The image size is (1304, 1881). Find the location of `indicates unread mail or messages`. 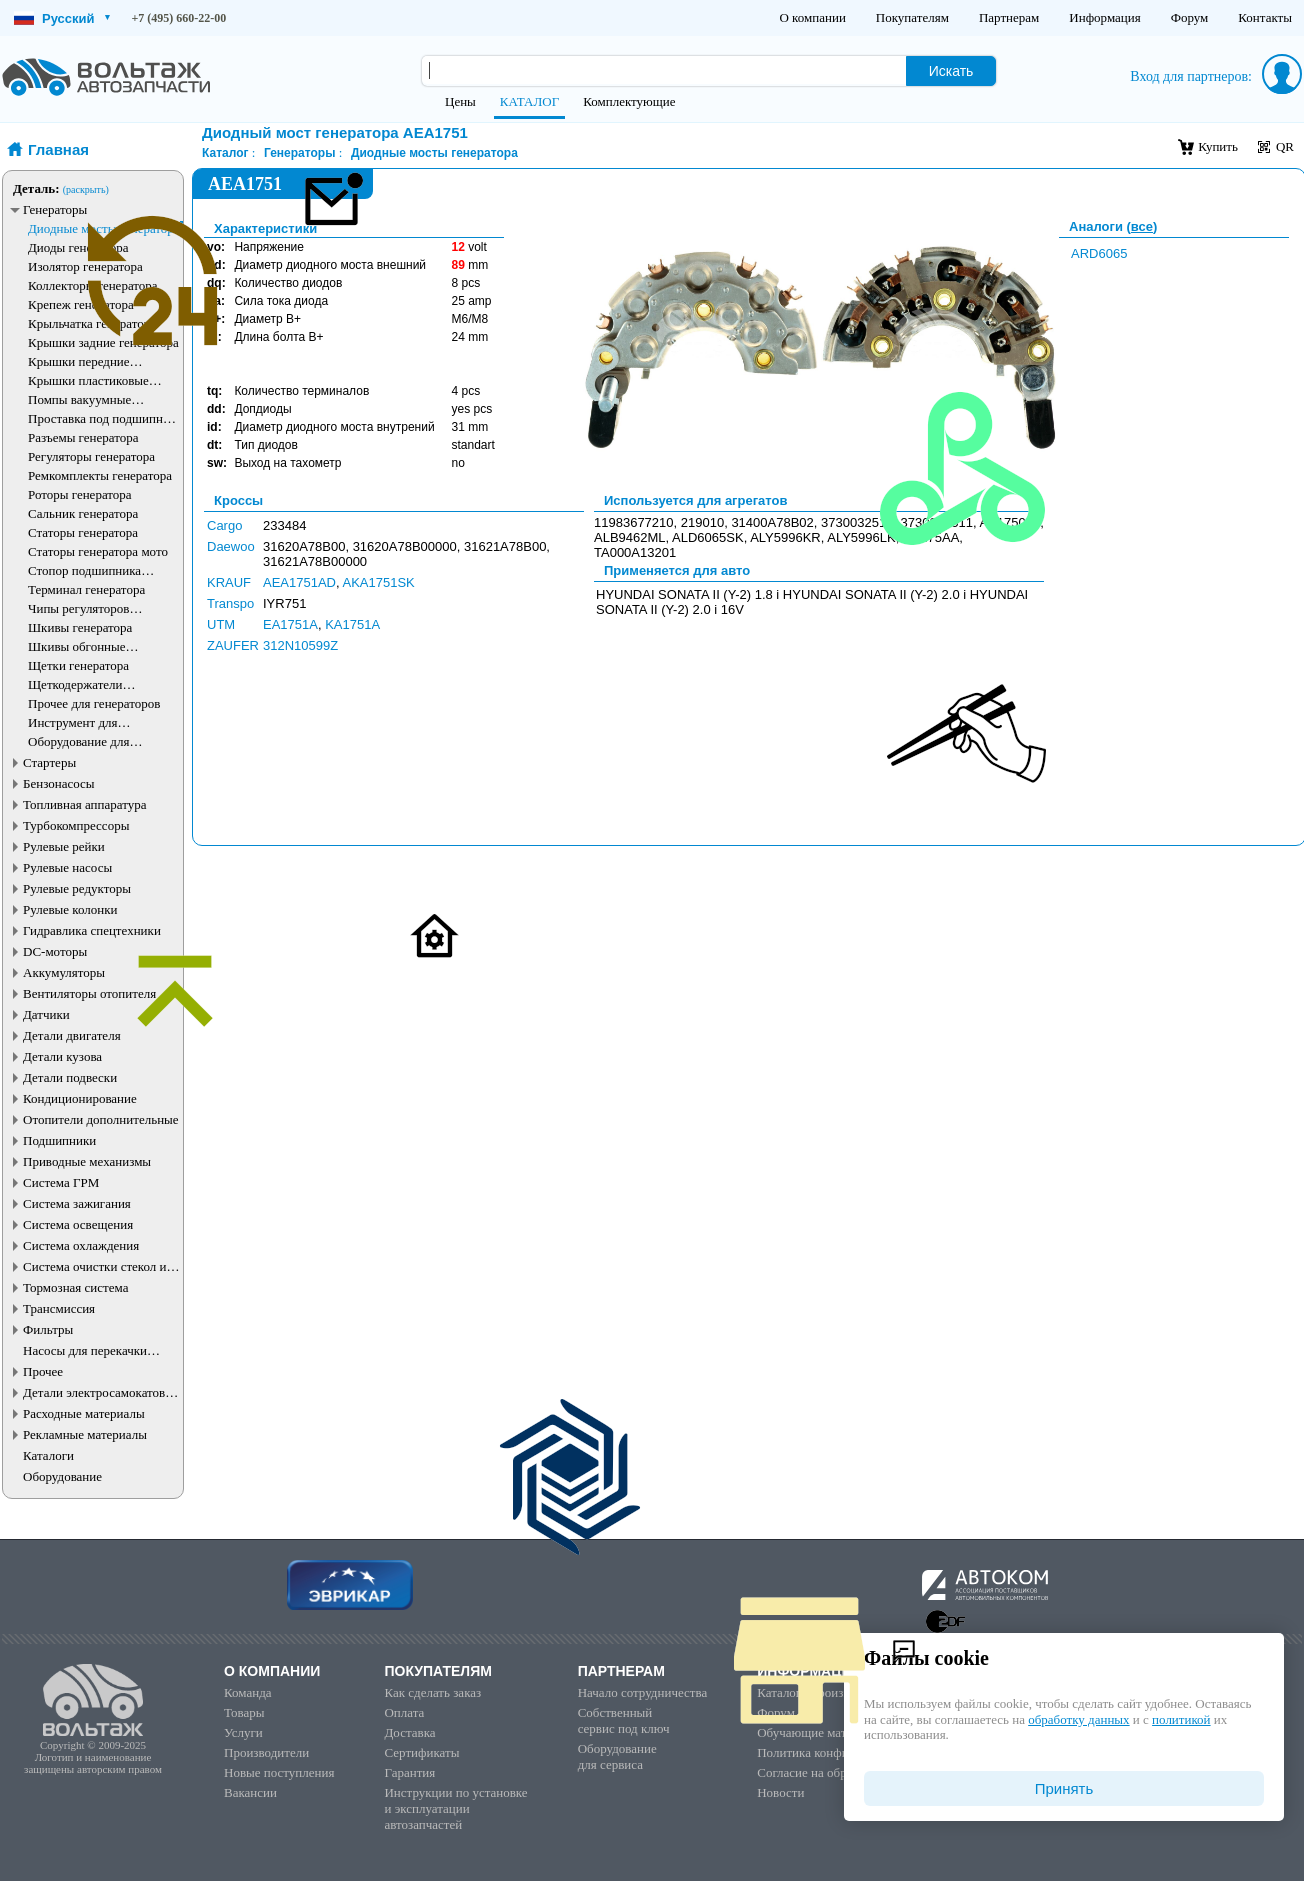

indicates unread mail or messages is located at coordinates (331, 201).